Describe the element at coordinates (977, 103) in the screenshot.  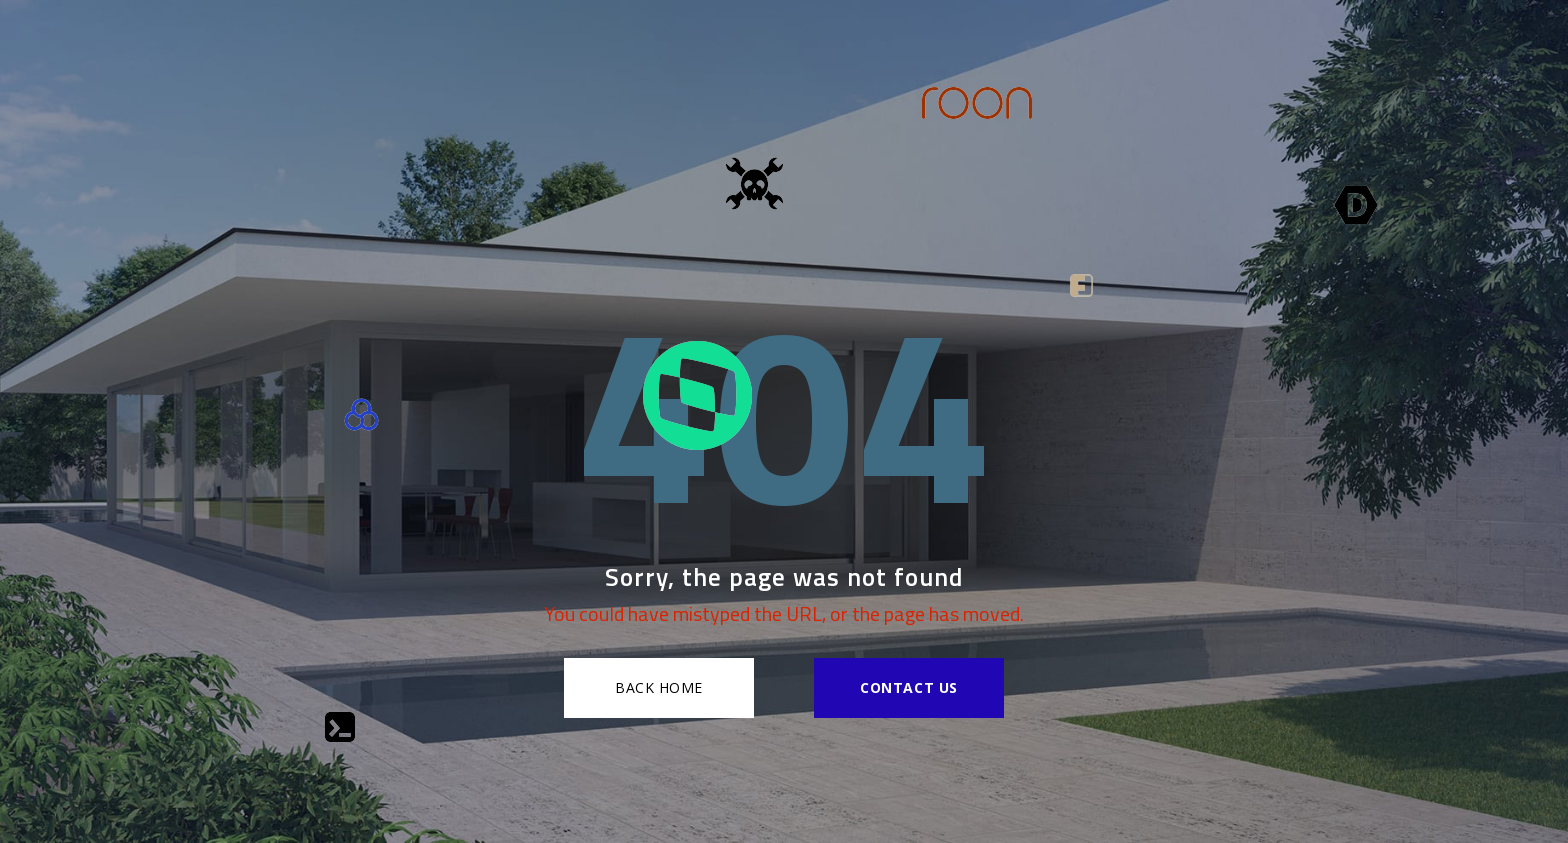
I see `open the roon music player app` at that location.